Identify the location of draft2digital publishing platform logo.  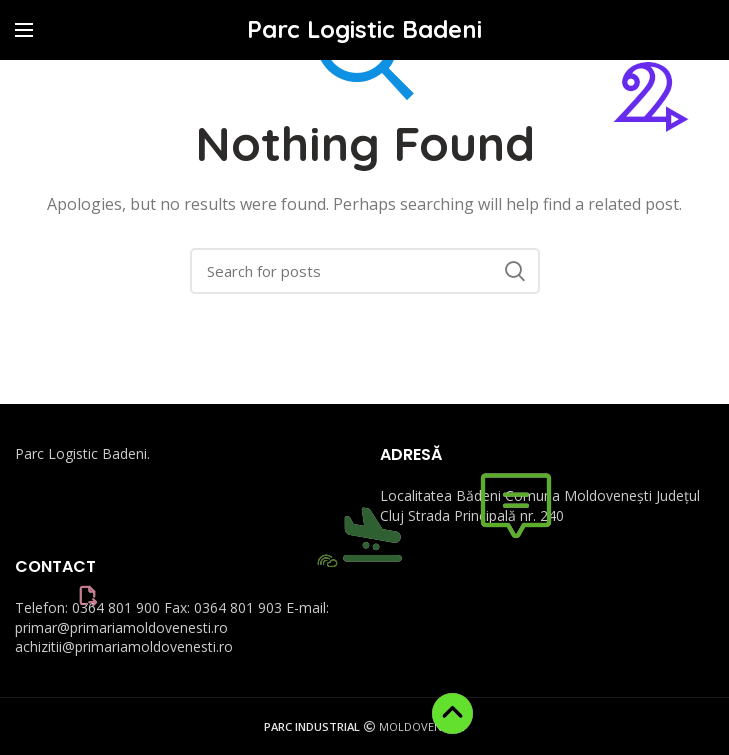
(651, 97).